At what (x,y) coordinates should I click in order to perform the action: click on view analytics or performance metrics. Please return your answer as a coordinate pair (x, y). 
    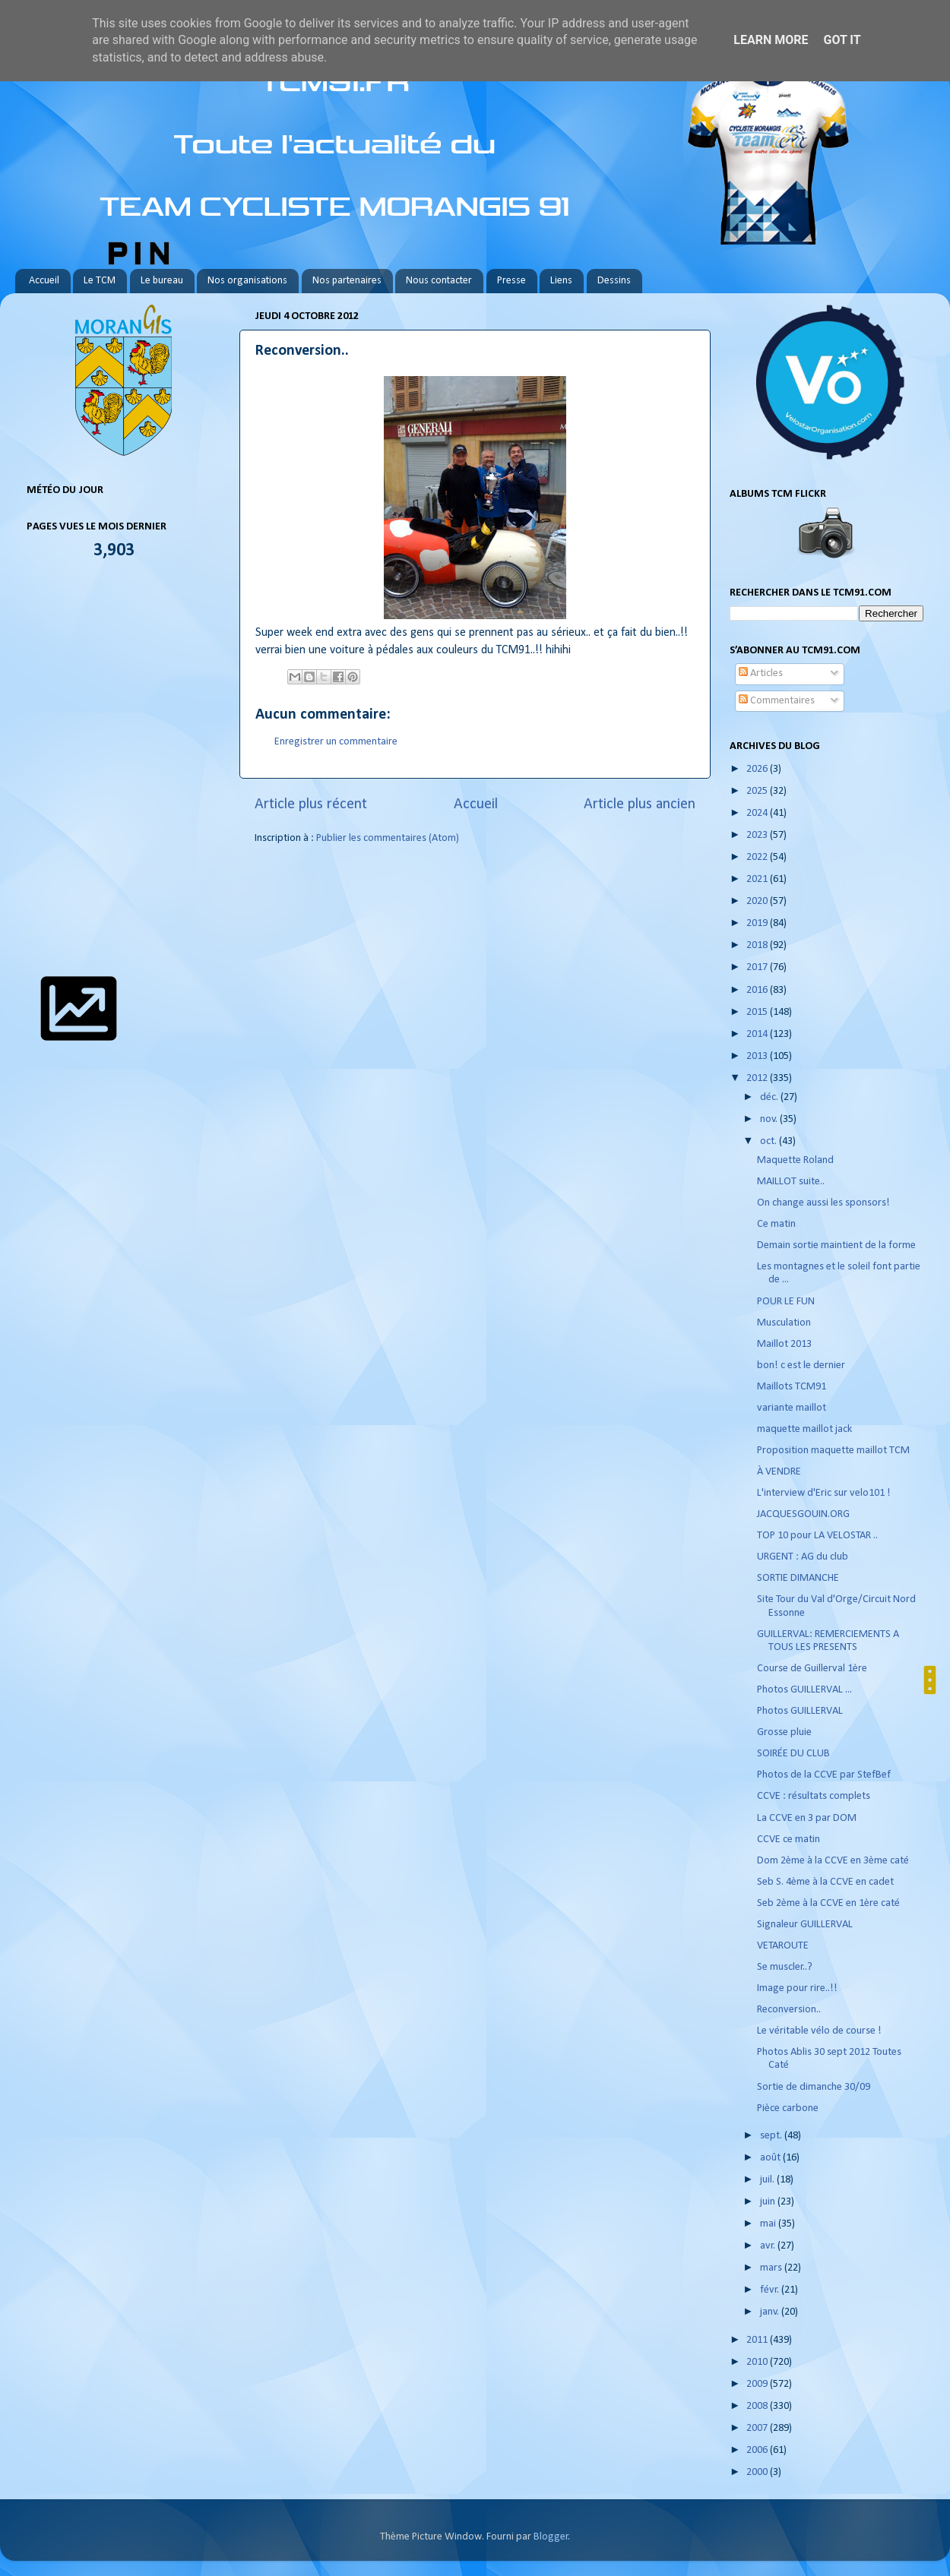
    Looking at the image, I should click on (78, 1008).